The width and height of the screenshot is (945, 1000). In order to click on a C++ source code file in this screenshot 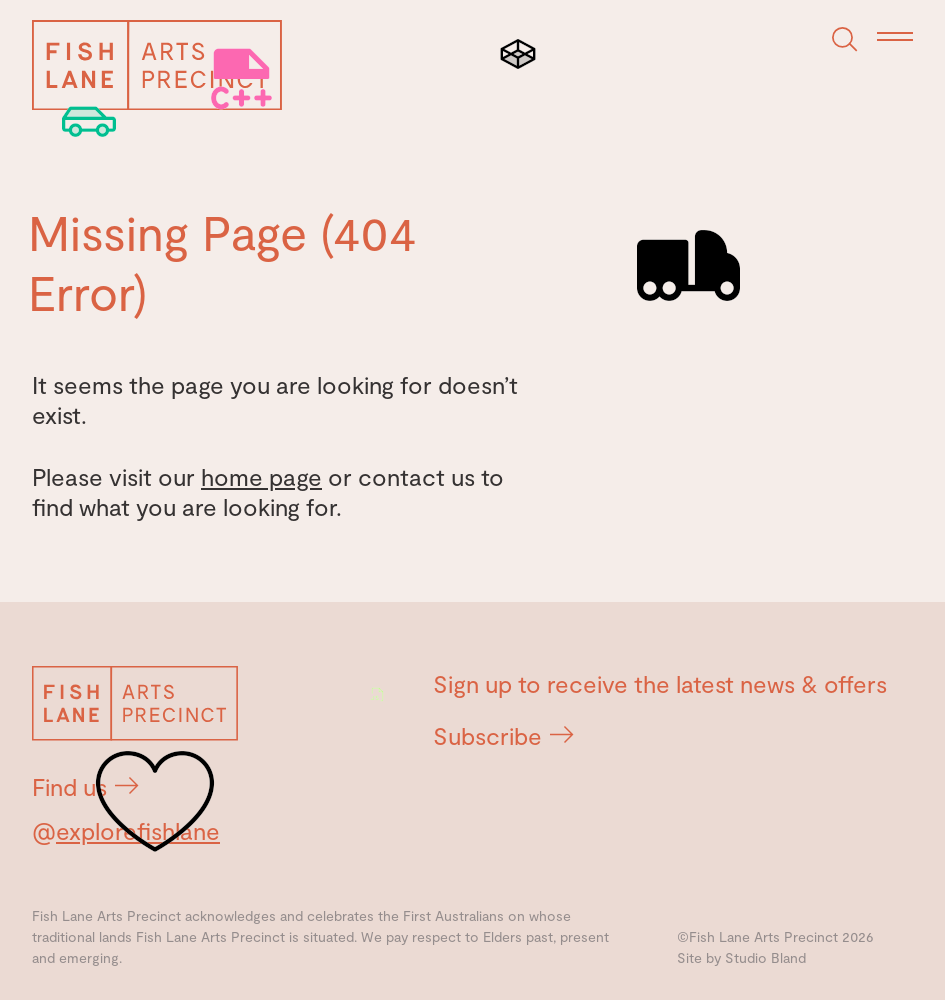, I will do `click(241, 81)`.